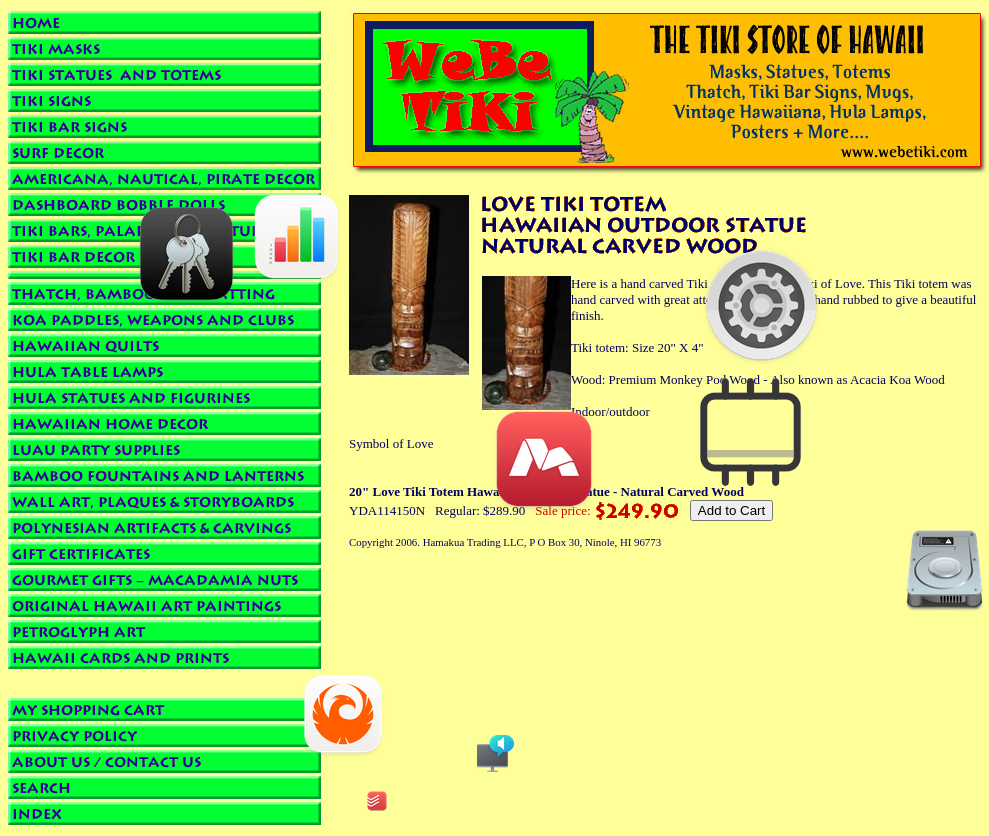  What do you see at coordinates (944, 569) in the screenshot?
I see `access local hard drive storage` at bounding box center [944, 569].